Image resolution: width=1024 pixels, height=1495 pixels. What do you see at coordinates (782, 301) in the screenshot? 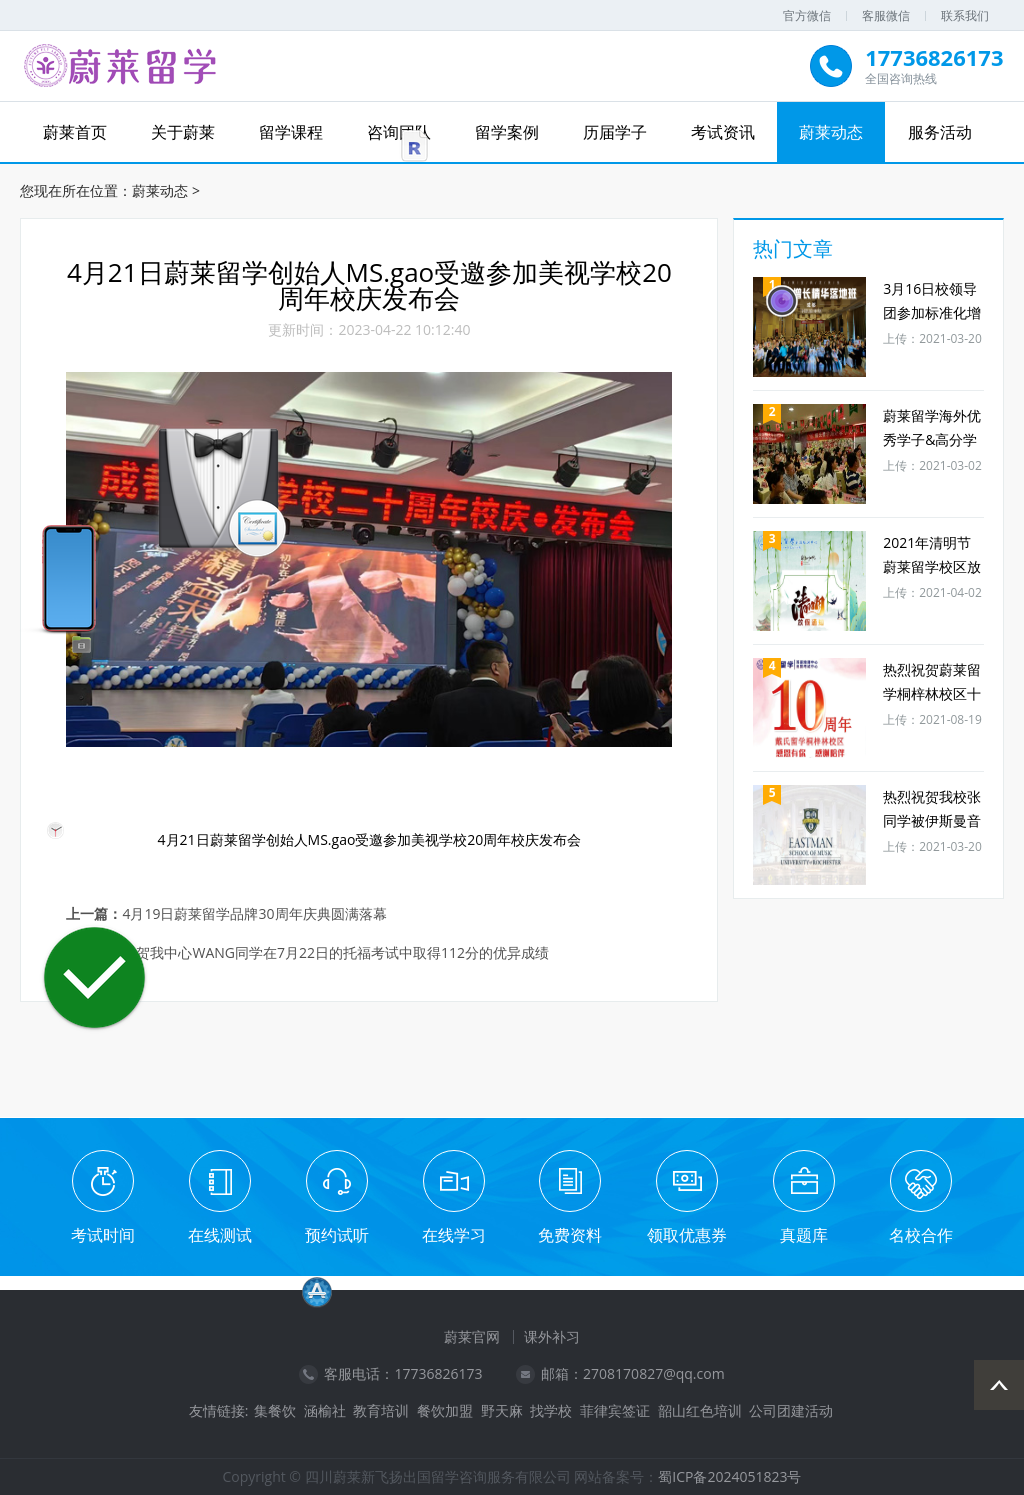
I see `open the camera app` at bounding box center [782, 301].